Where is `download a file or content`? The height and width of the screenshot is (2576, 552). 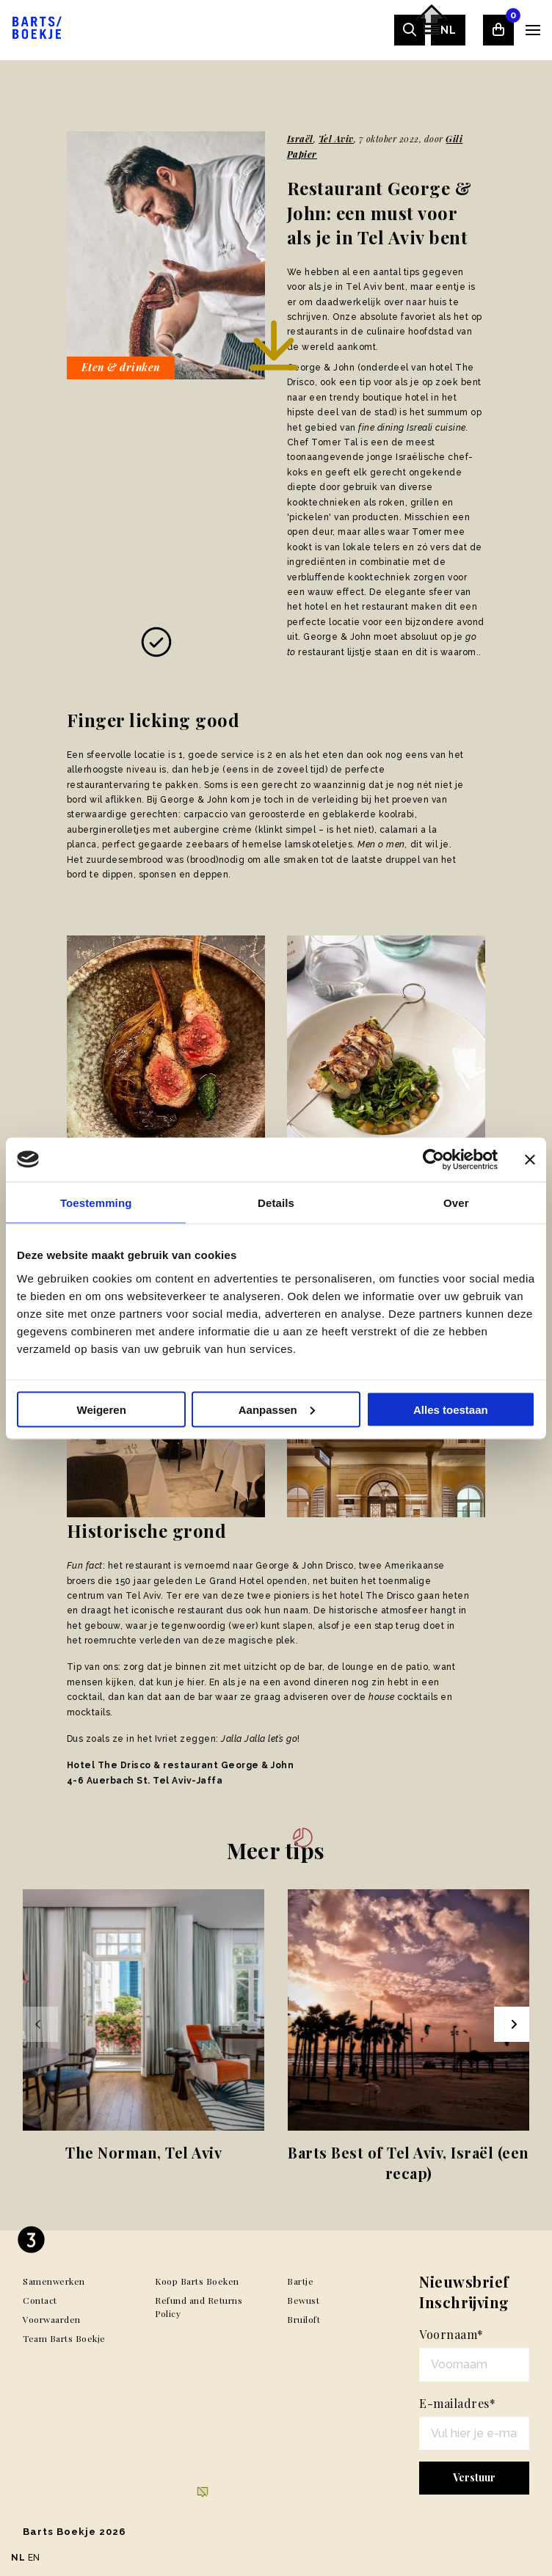 download a file or content is located at coordinates (274, 346).